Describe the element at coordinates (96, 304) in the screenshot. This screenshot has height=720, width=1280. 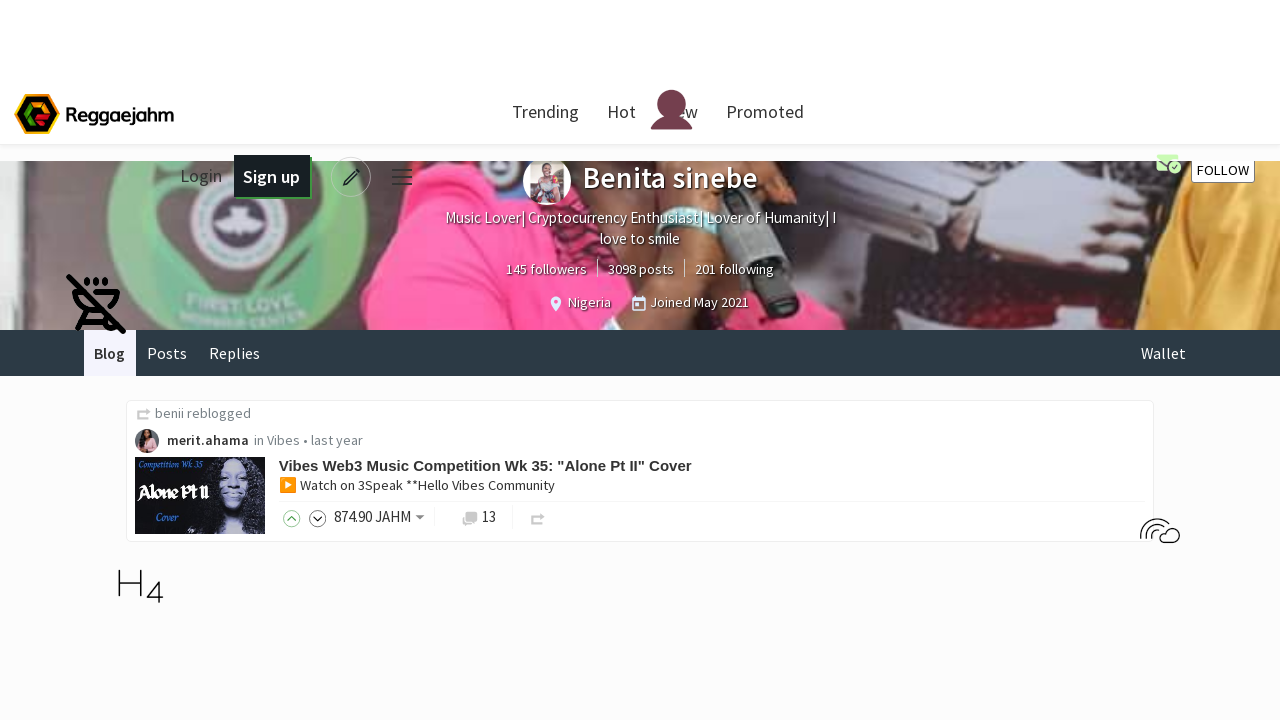
I see `grilling or barbecue feature disabled` at that location.